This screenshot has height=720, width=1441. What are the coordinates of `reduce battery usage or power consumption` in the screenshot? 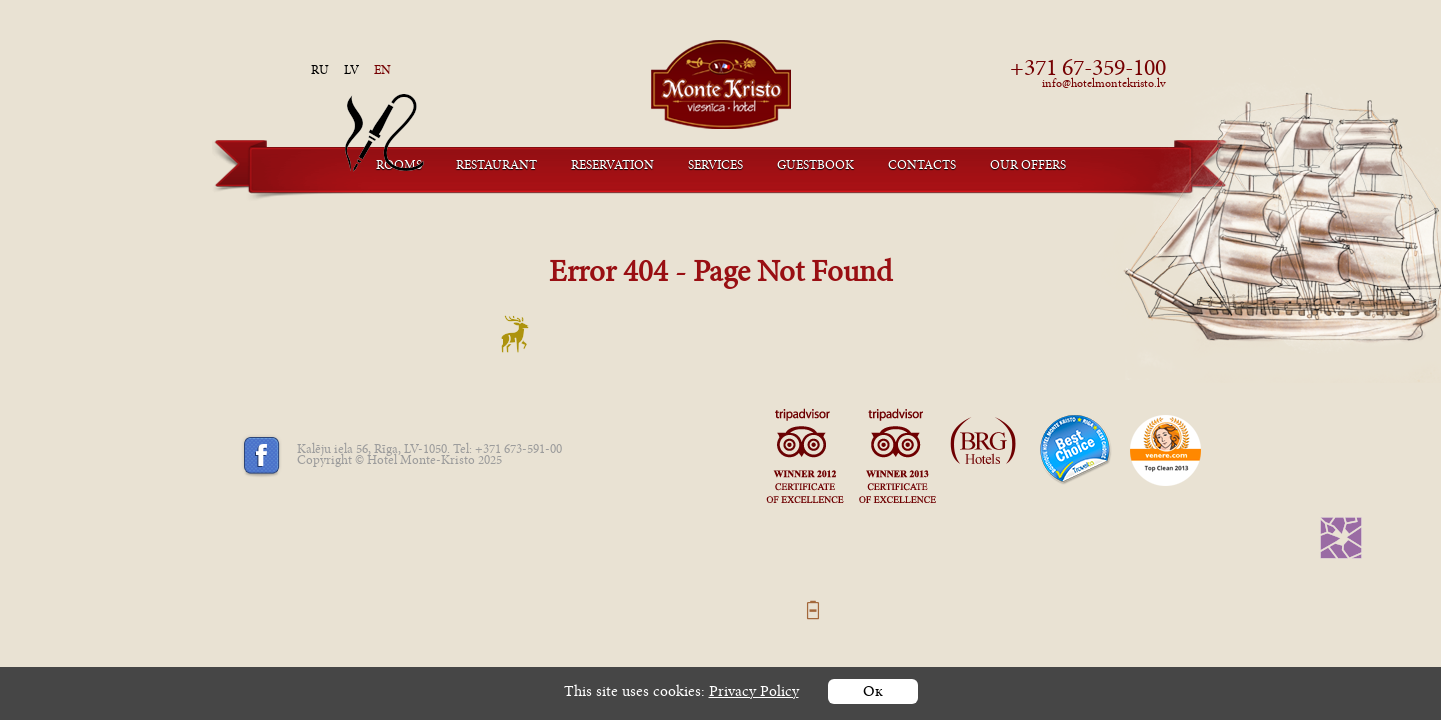 It's located at (813, 610).